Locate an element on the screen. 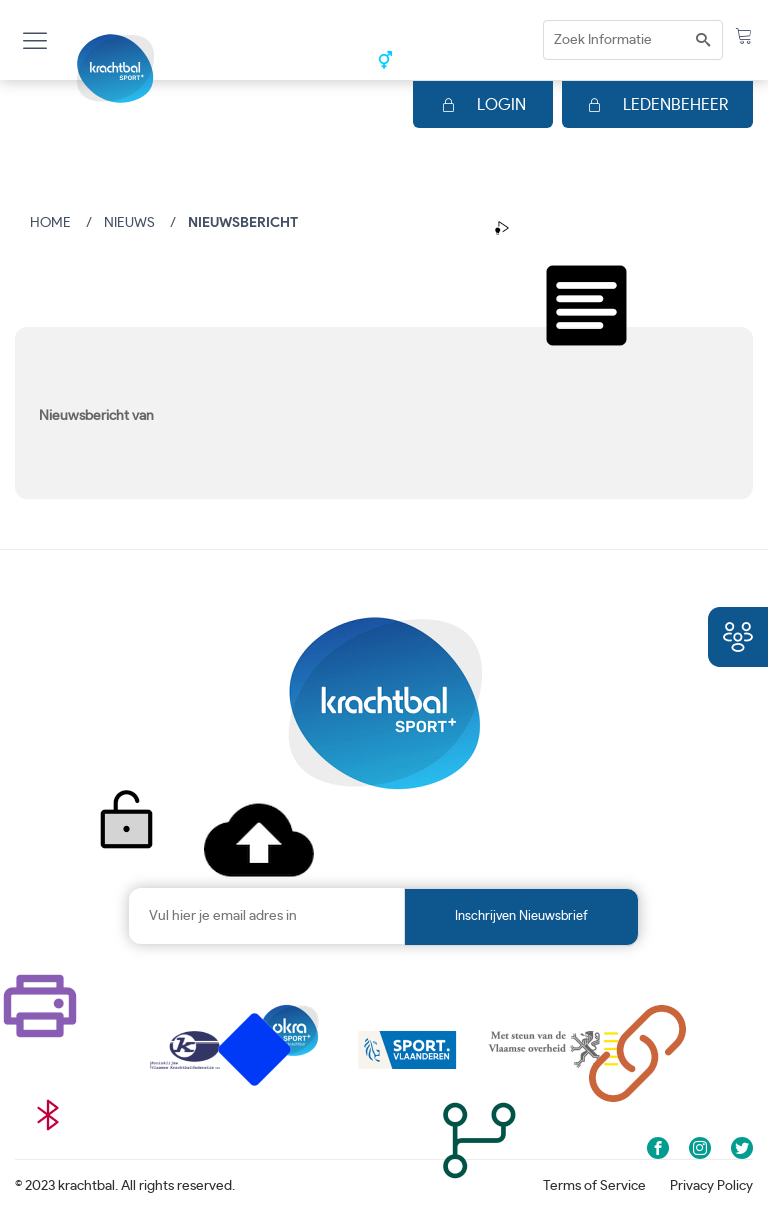 This screenshot has width=768, height=1213. indicates premium or luxury status is located at coordinates (254, 1049).